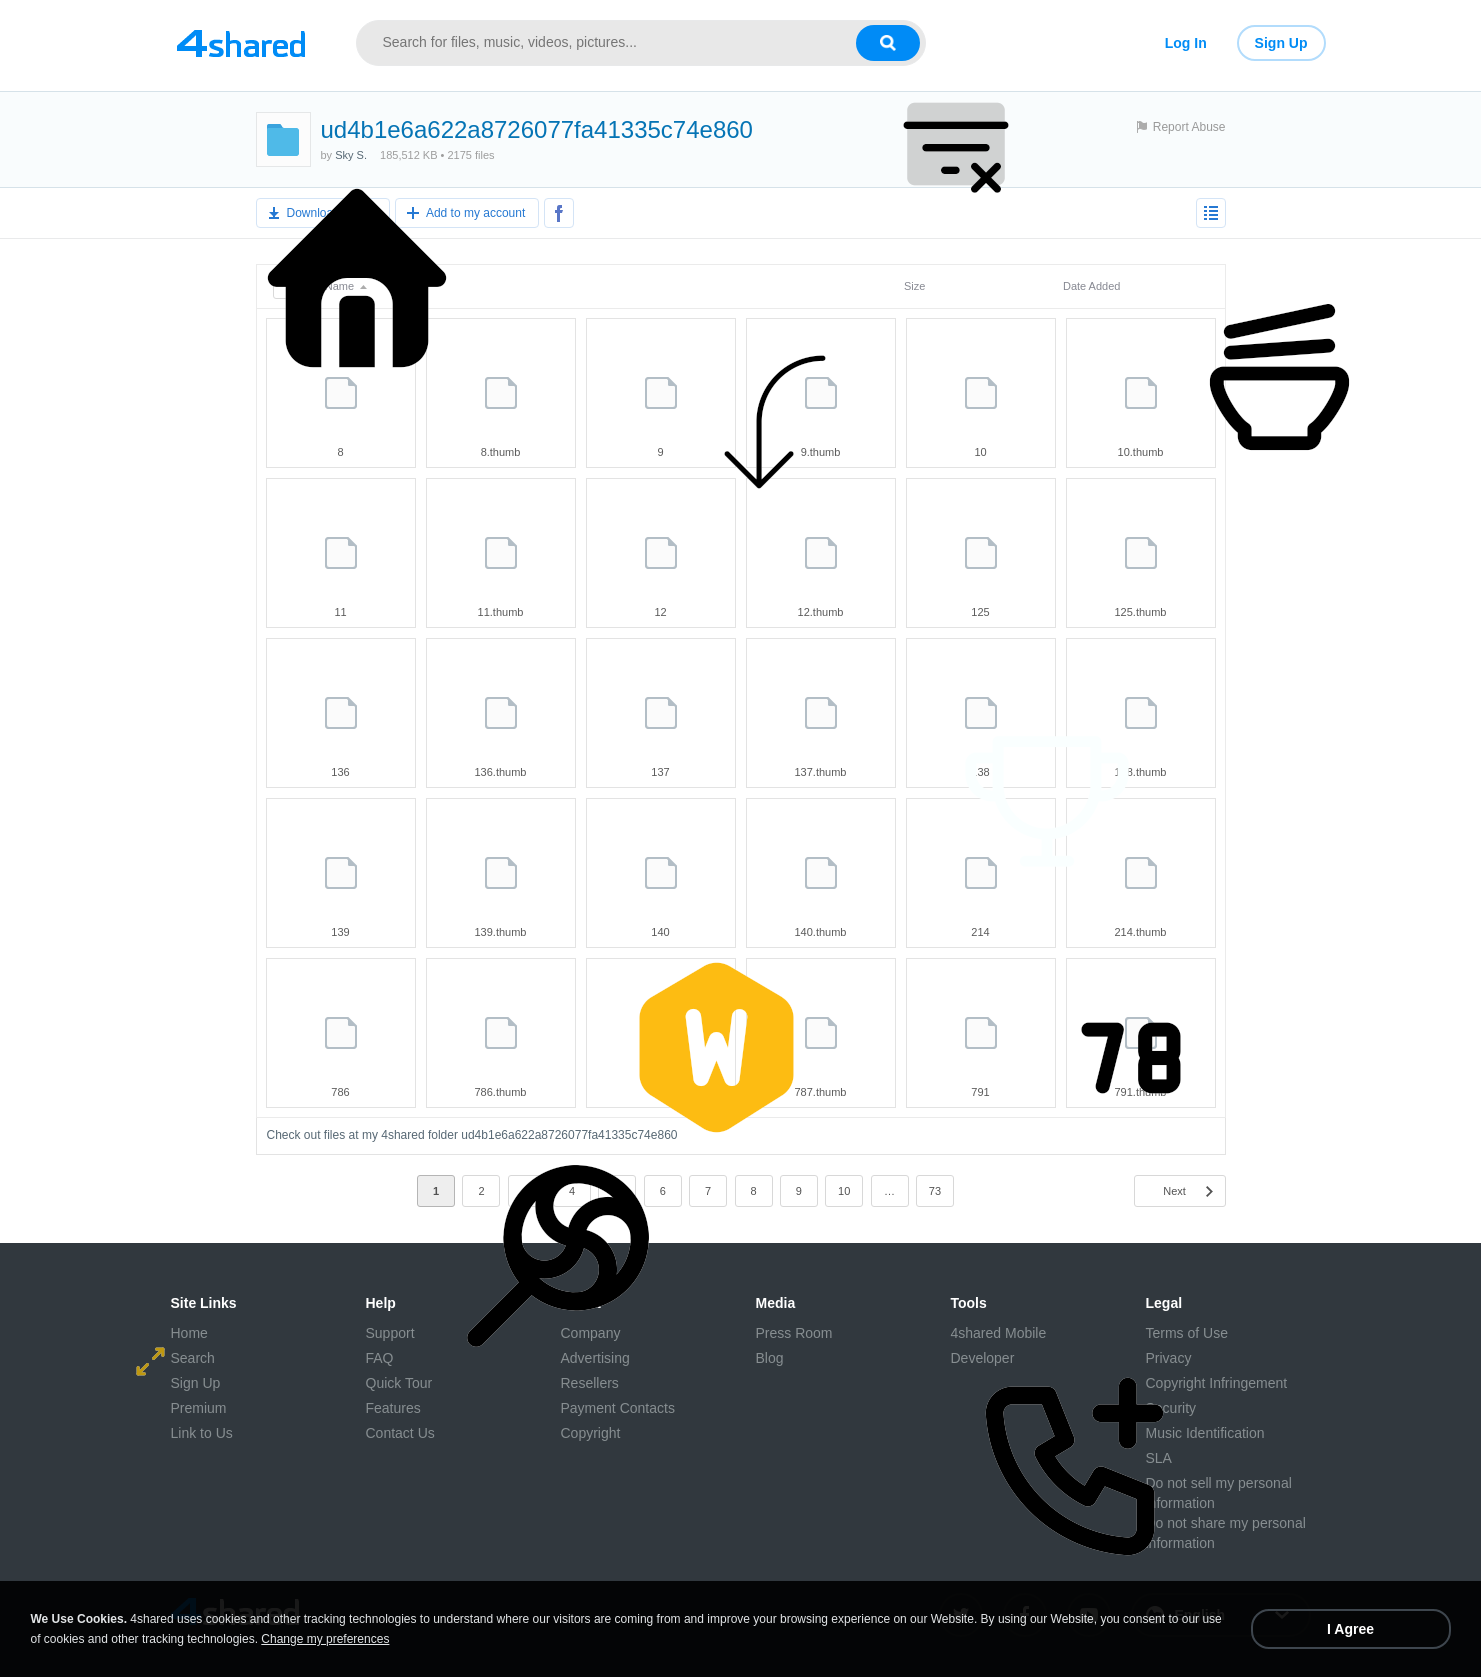 This screenshot has width=1481, height=1677. Describe the element at coordinates (558, 1256) in the screenshot. I see `access candy or sweets category` at that location.